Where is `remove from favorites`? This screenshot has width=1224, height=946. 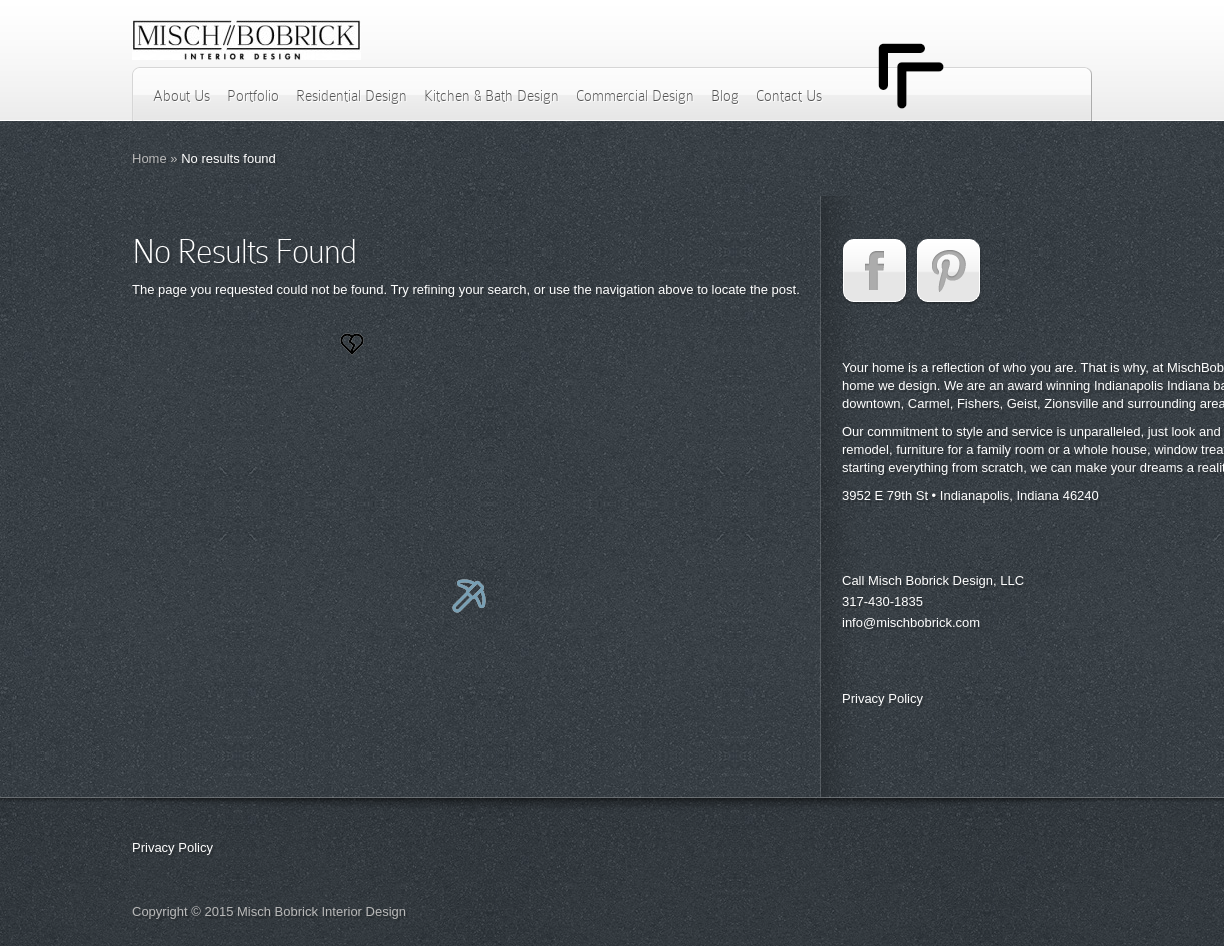 remove from favorites is located at coordinates (352, 344).